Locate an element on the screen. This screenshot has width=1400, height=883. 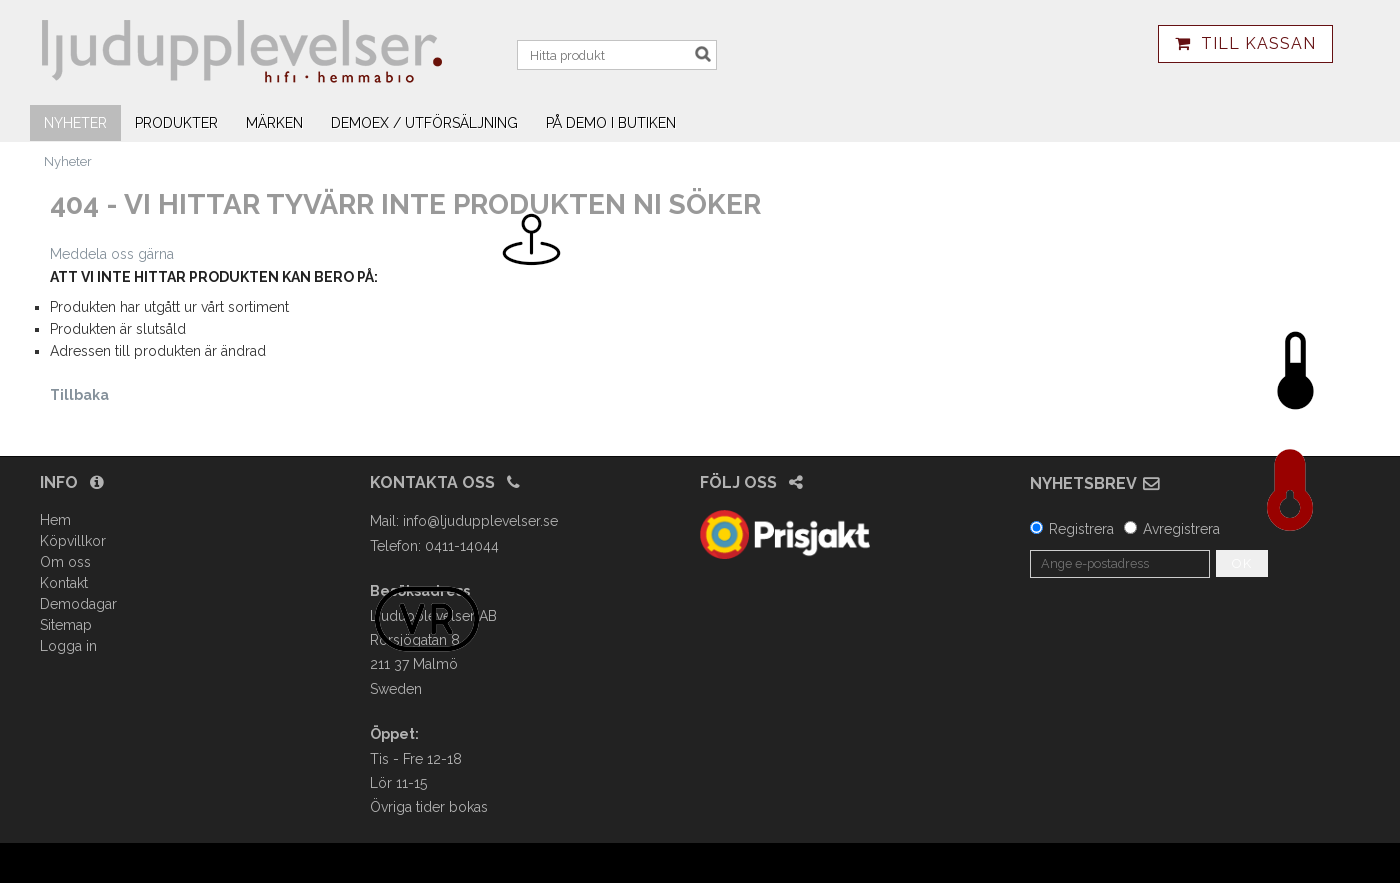
view current temperature reading is located at coordinates (1295, 370).